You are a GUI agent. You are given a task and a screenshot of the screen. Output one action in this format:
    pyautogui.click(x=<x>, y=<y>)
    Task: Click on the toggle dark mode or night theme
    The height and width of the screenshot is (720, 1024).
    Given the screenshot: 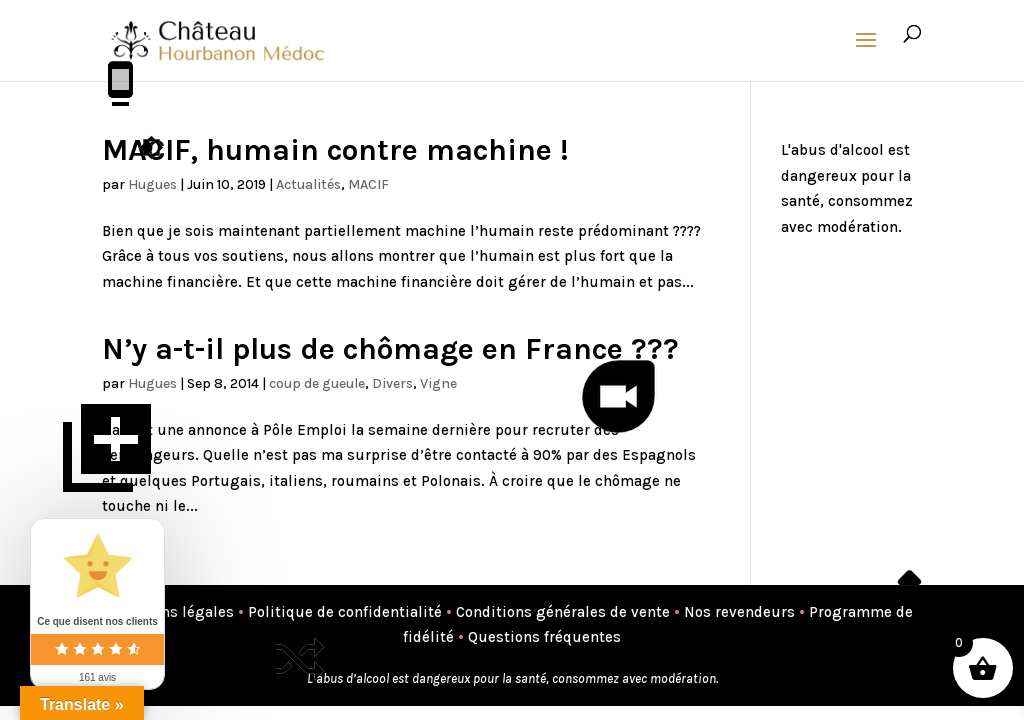 What is the action you would take?
    pyautogui.click(x=151, y=147)
    